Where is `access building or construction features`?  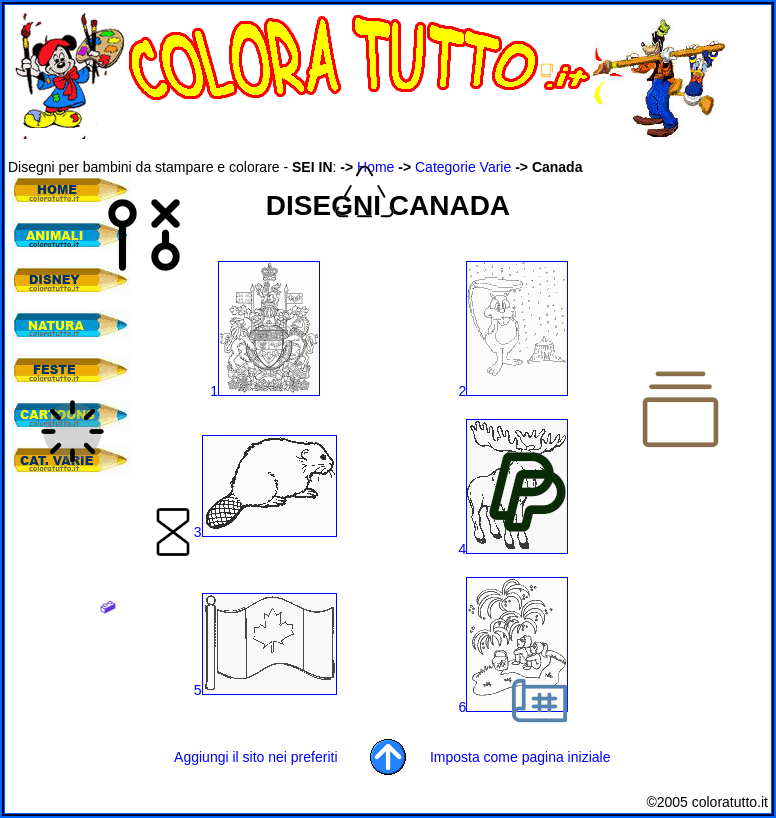 access building or construction features is located at coordinates (108, 607).